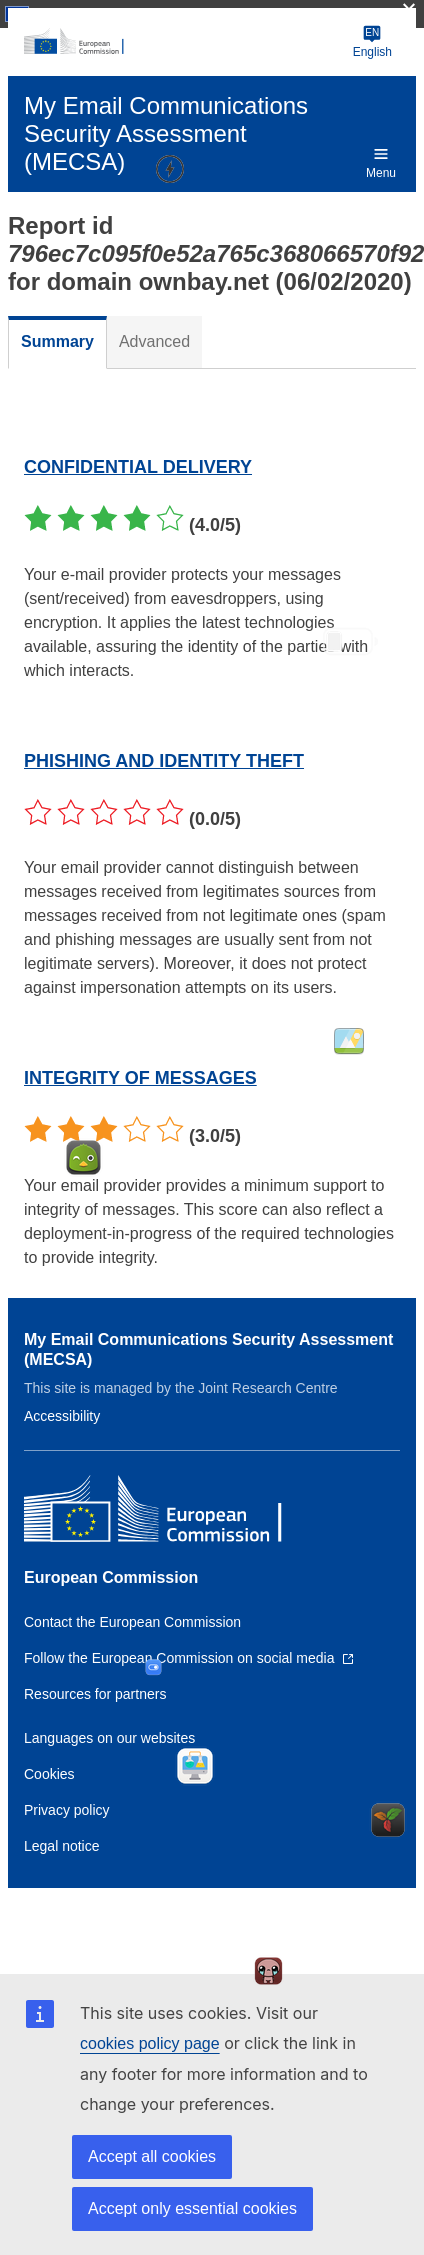 The image size is (424, 2255). I want to click on access desktop customization settings, so click(153, 1667).